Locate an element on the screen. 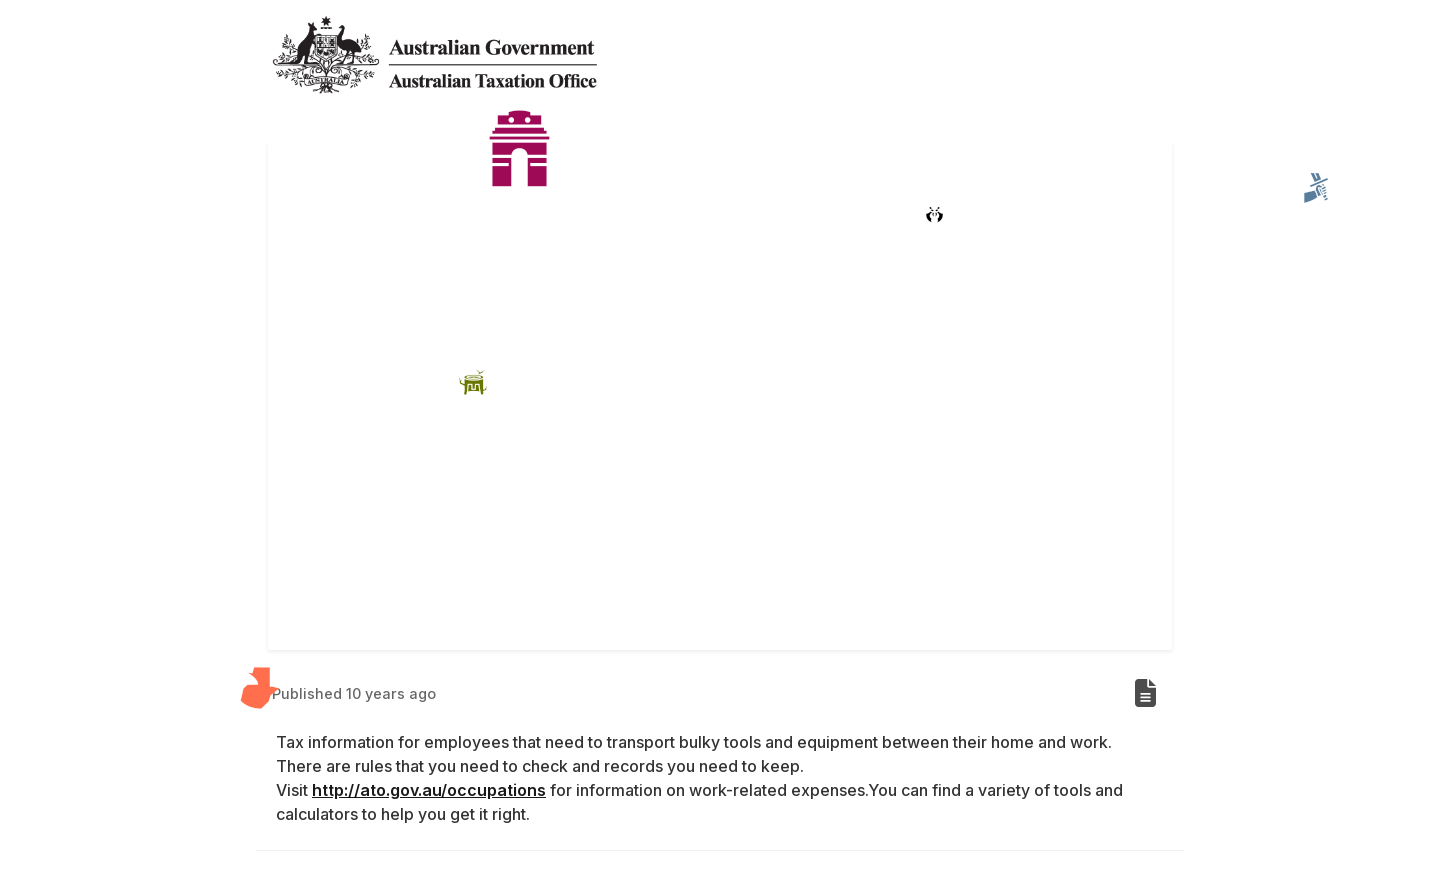  select Guatemala as your country or region is located at coordinates (260, 688).